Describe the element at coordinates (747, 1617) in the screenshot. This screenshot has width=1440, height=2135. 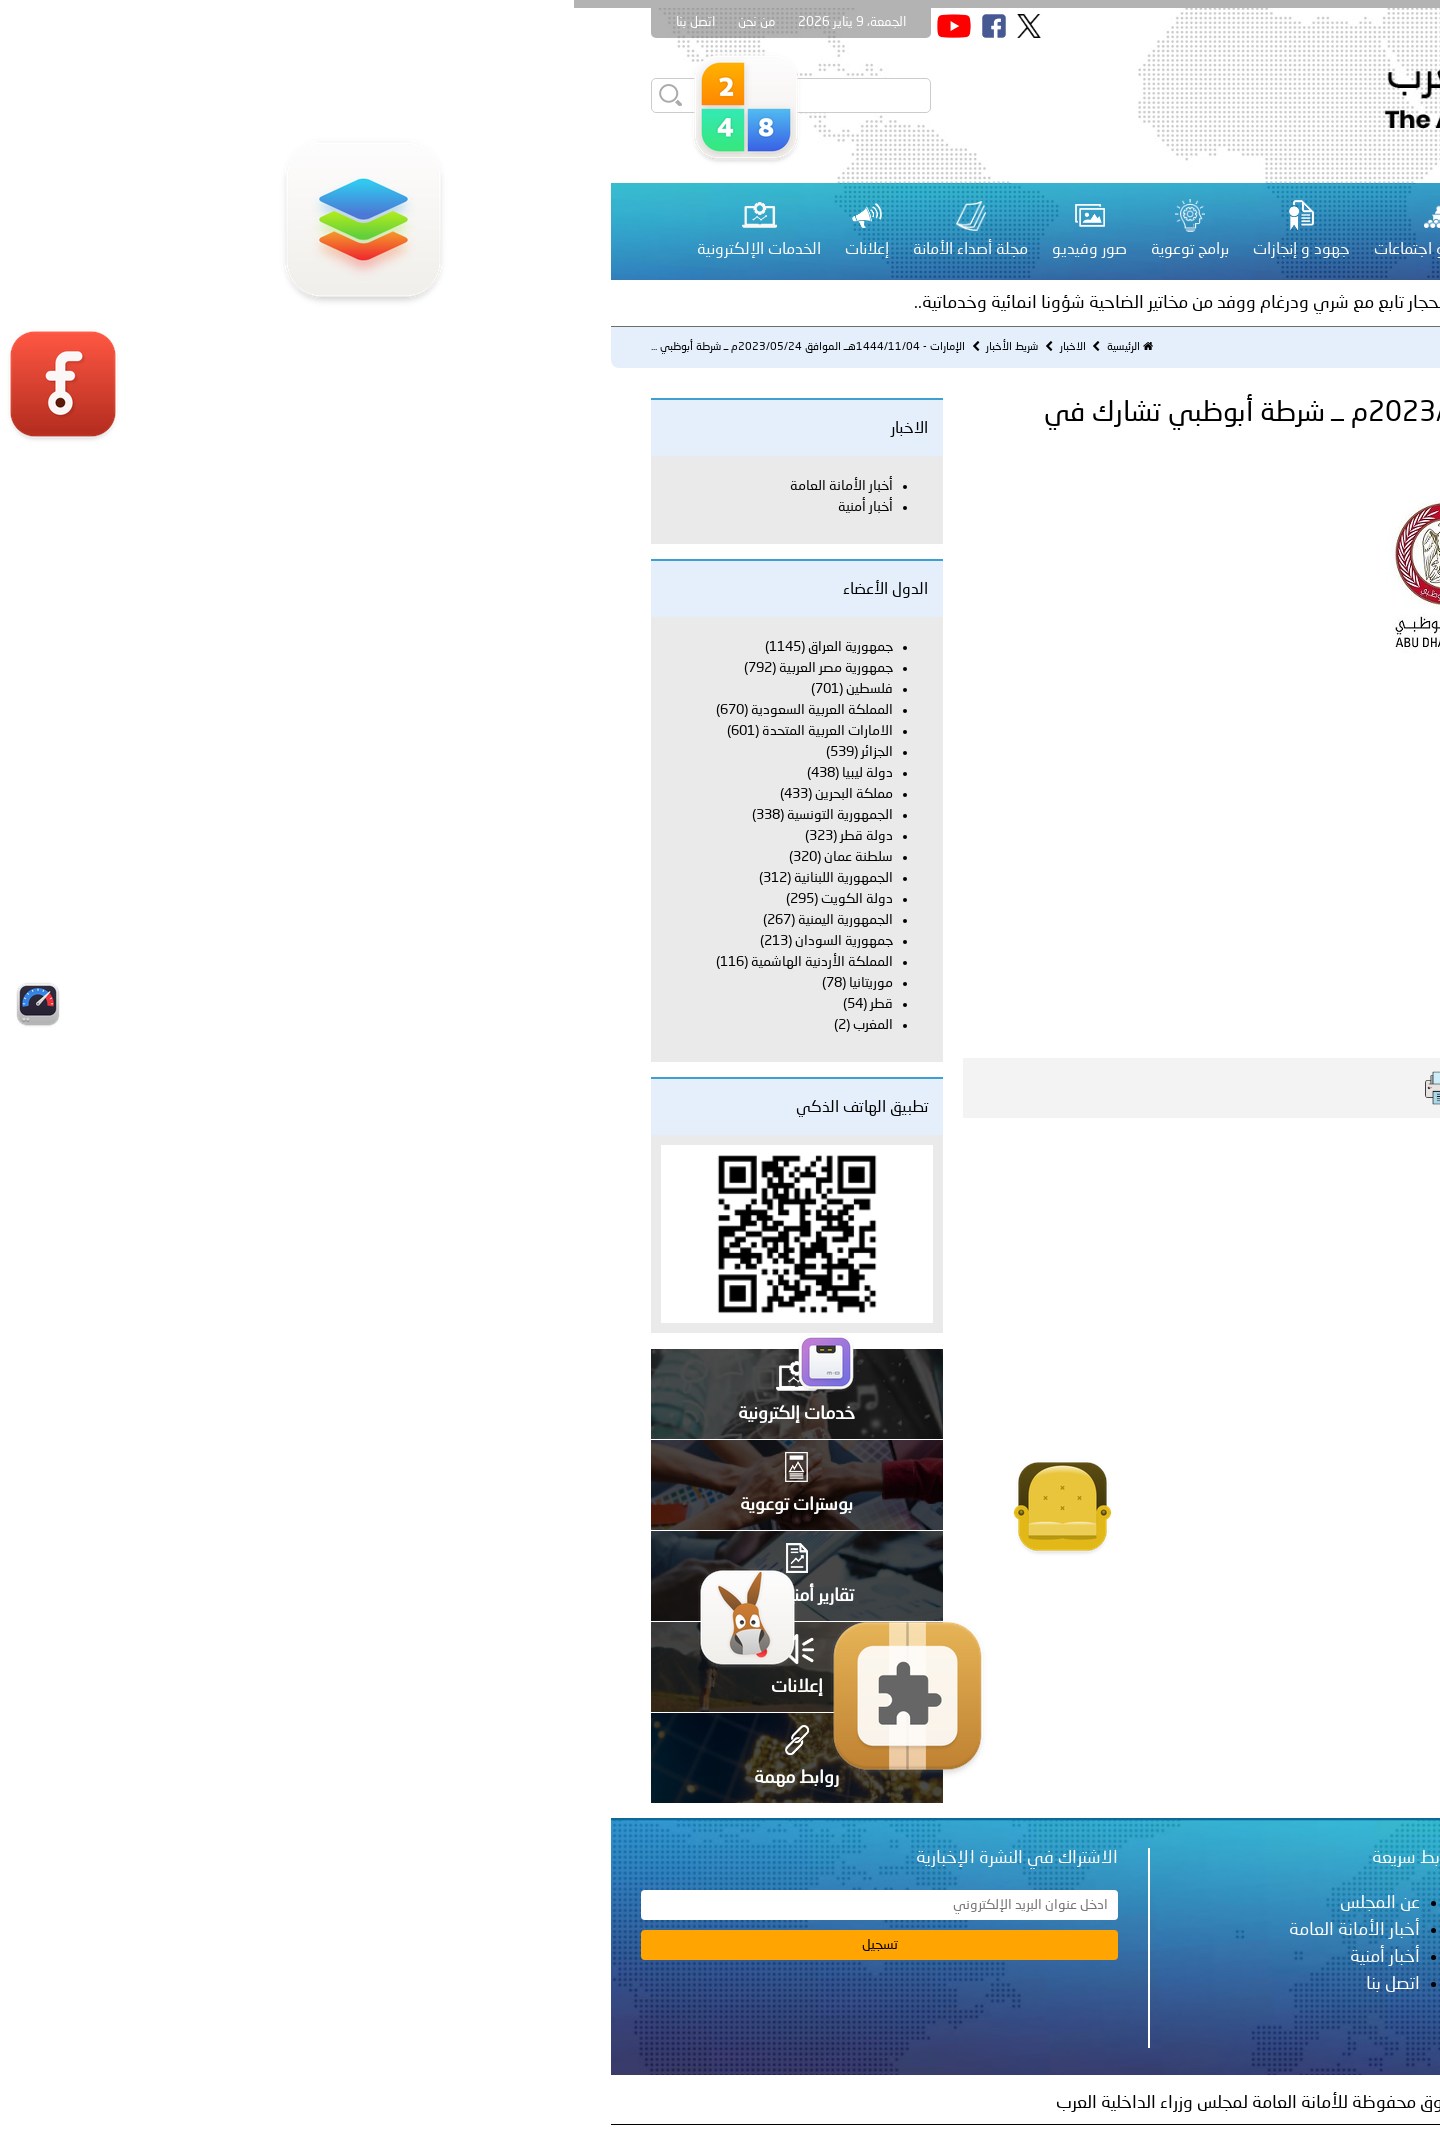
I see `launch amule file sharing application` at that location.